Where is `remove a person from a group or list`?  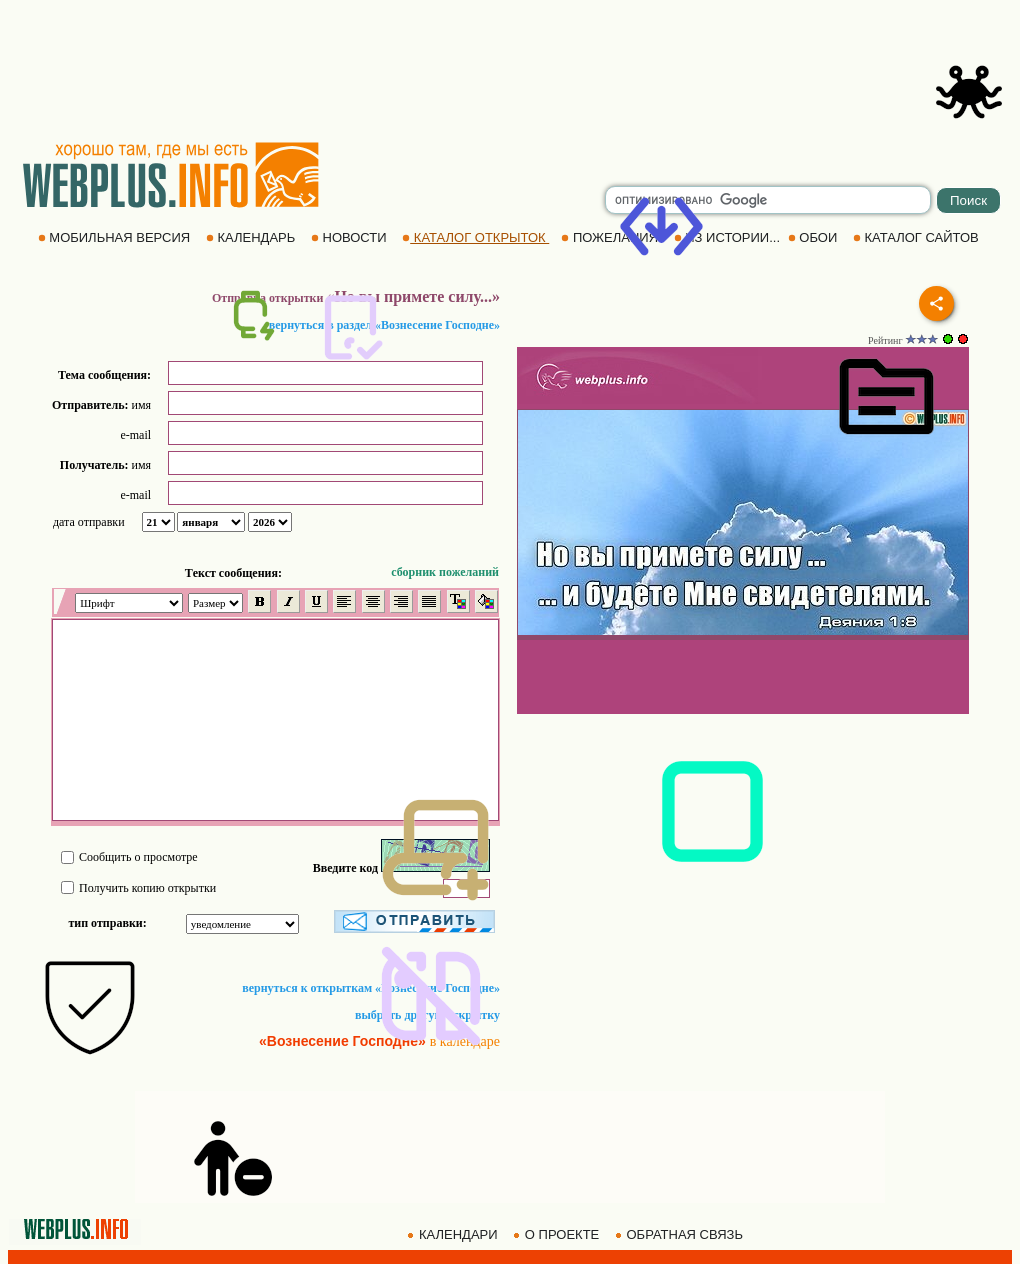 remove a person from a group or list is located at coordinates (230, 1158).